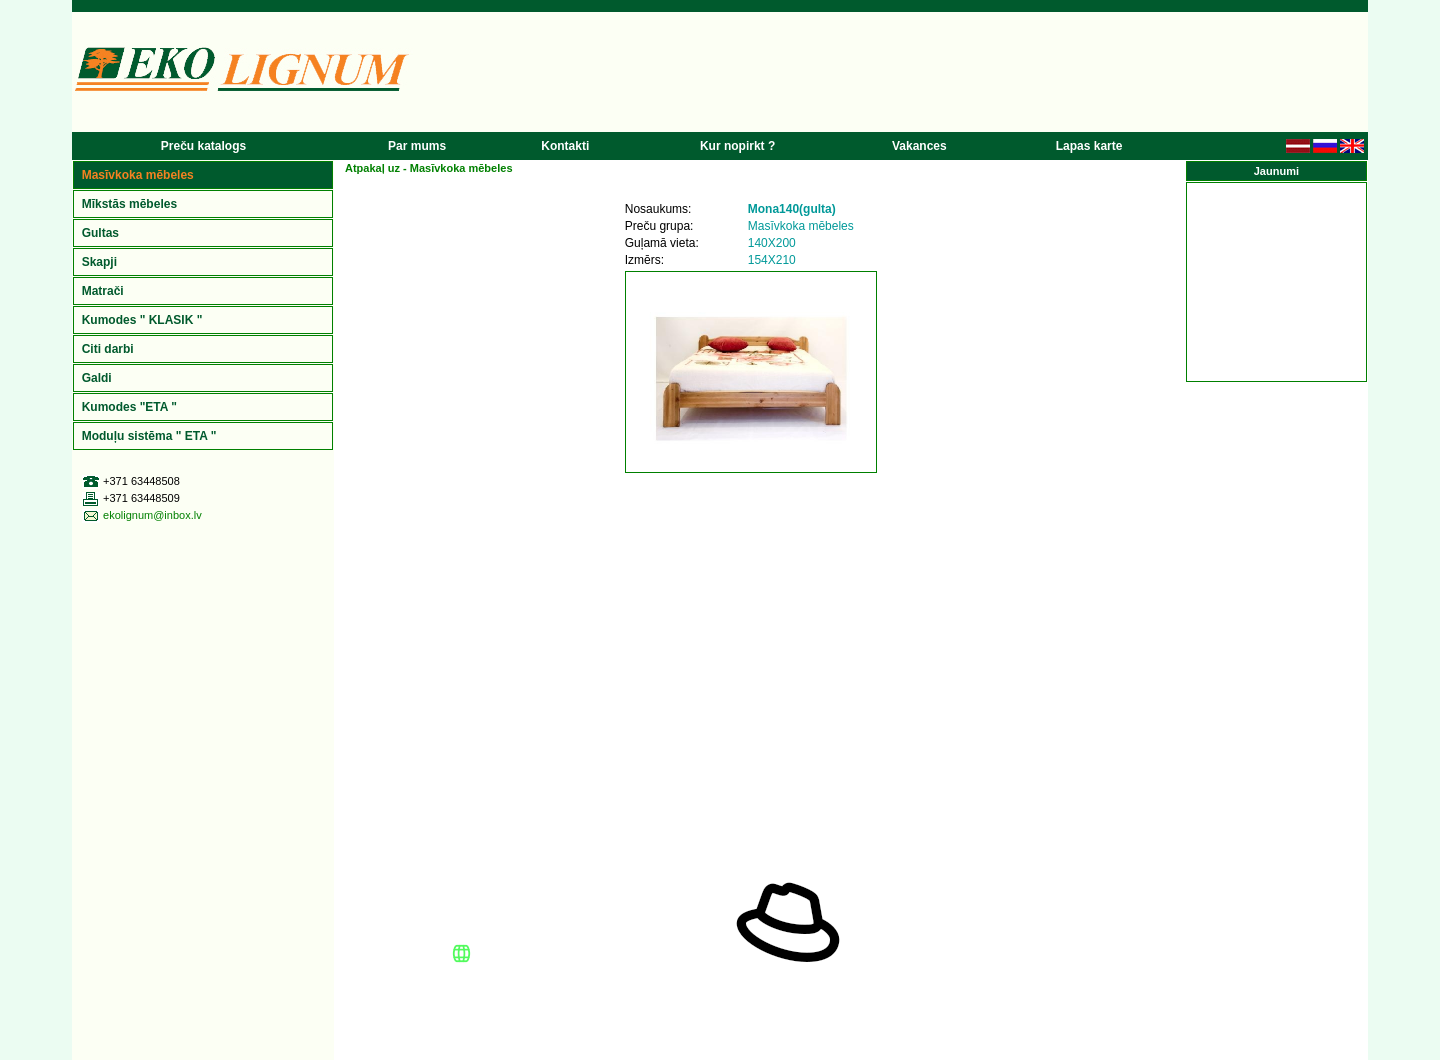  Describe the element at coordinates (461, 953) in the screenshot. I see `view inventory or storage items` at that location.